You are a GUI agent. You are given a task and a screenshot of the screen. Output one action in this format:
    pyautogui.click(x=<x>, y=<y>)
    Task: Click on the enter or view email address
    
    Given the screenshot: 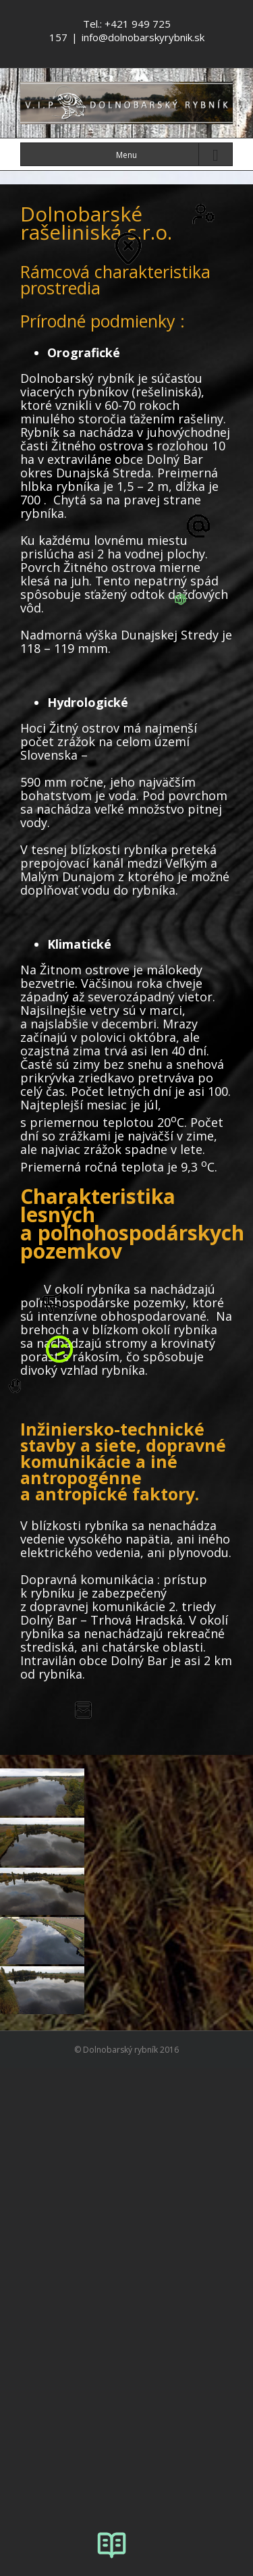 What is the action you would take?
    pyautogui.click(x=198, y=526)
    